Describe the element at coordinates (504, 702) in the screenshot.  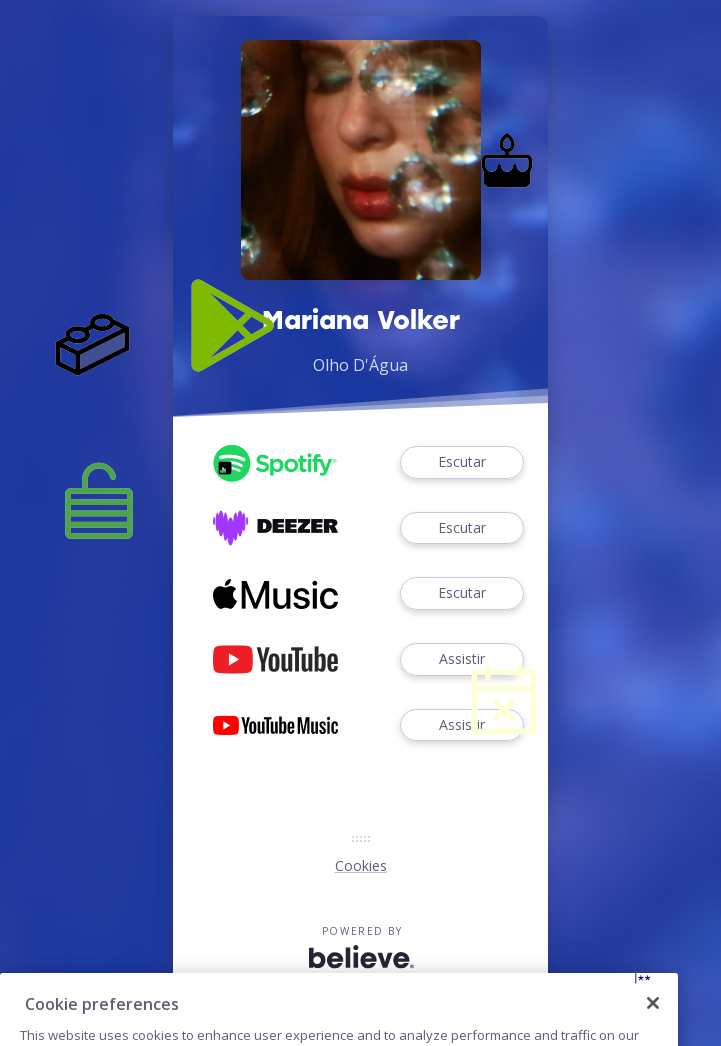
I see `cancel or delete a scheduled event` at that location.